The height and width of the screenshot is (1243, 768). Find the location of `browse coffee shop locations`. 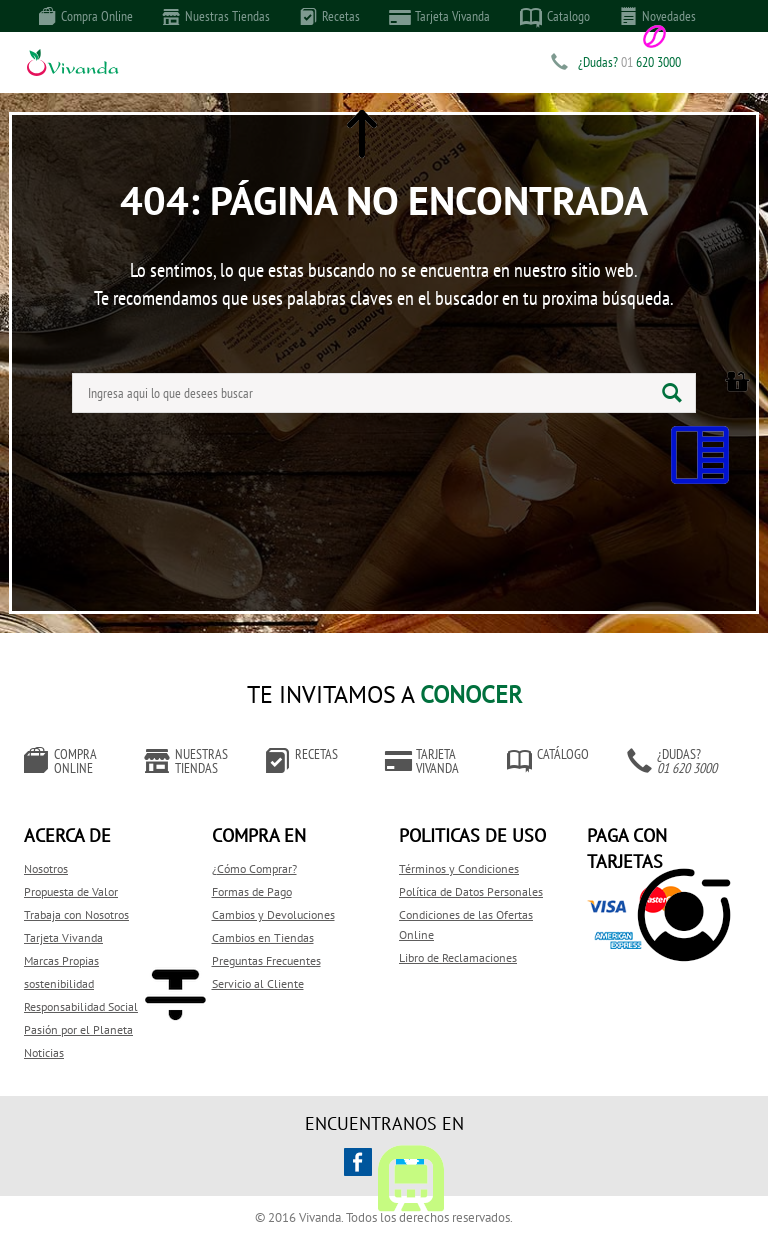

browse coffee shop locations is located at coordinates (654, 36).